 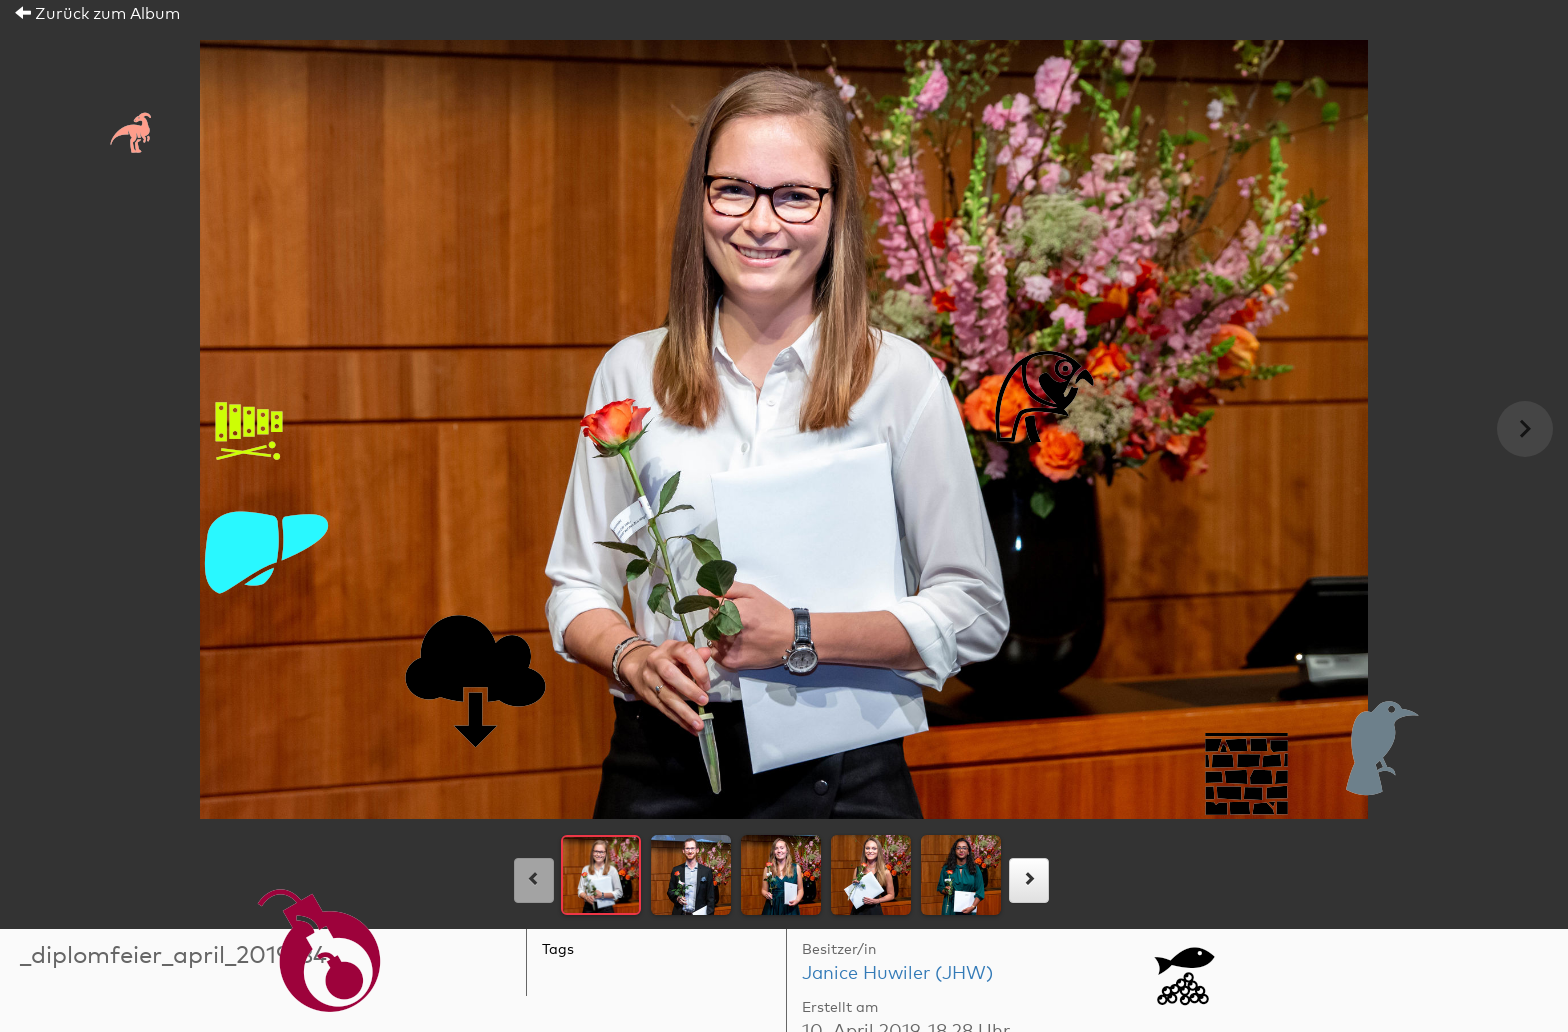 What do you see at coordinates (266, 552) in the screenshot?
I see `view liver health information` at bounding box center [266, 552].